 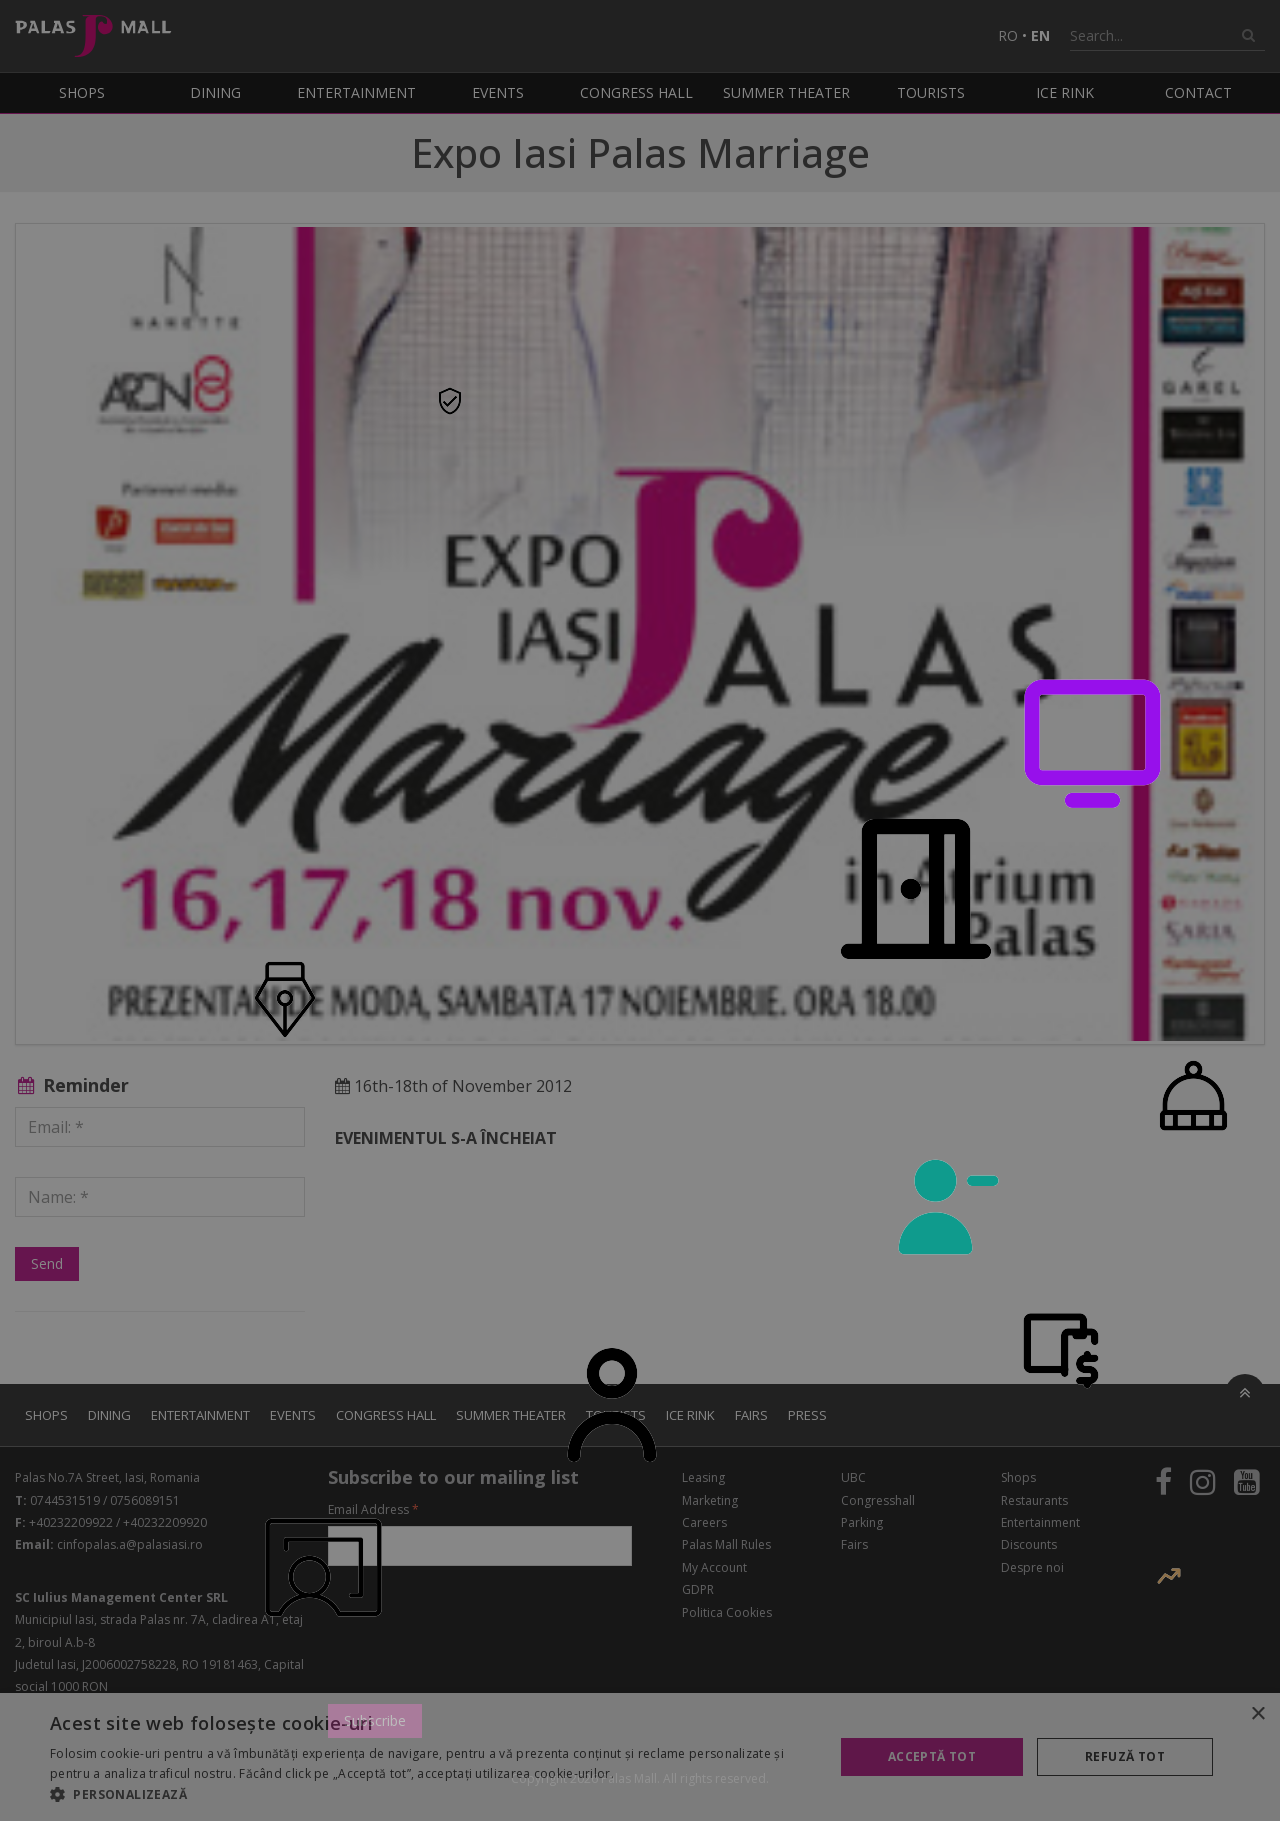 What do you see at coordinates (916, 889) in the screenshot?
I see `log out or exit the application` at bounding box center [916, 889].